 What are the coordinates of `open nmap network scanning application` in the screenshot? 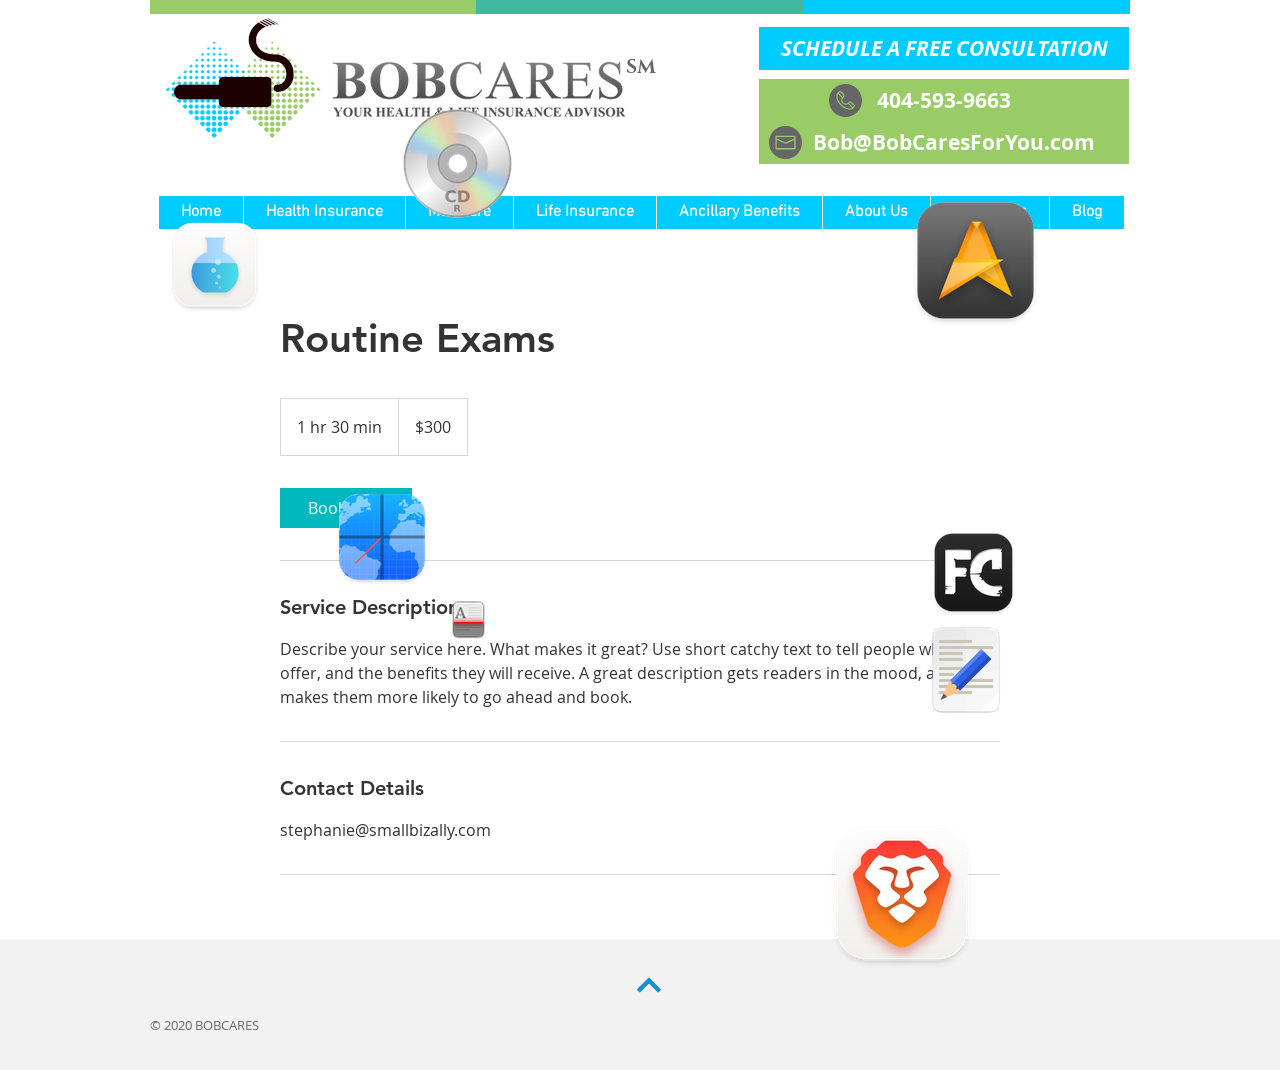 It's located at (382, 537).